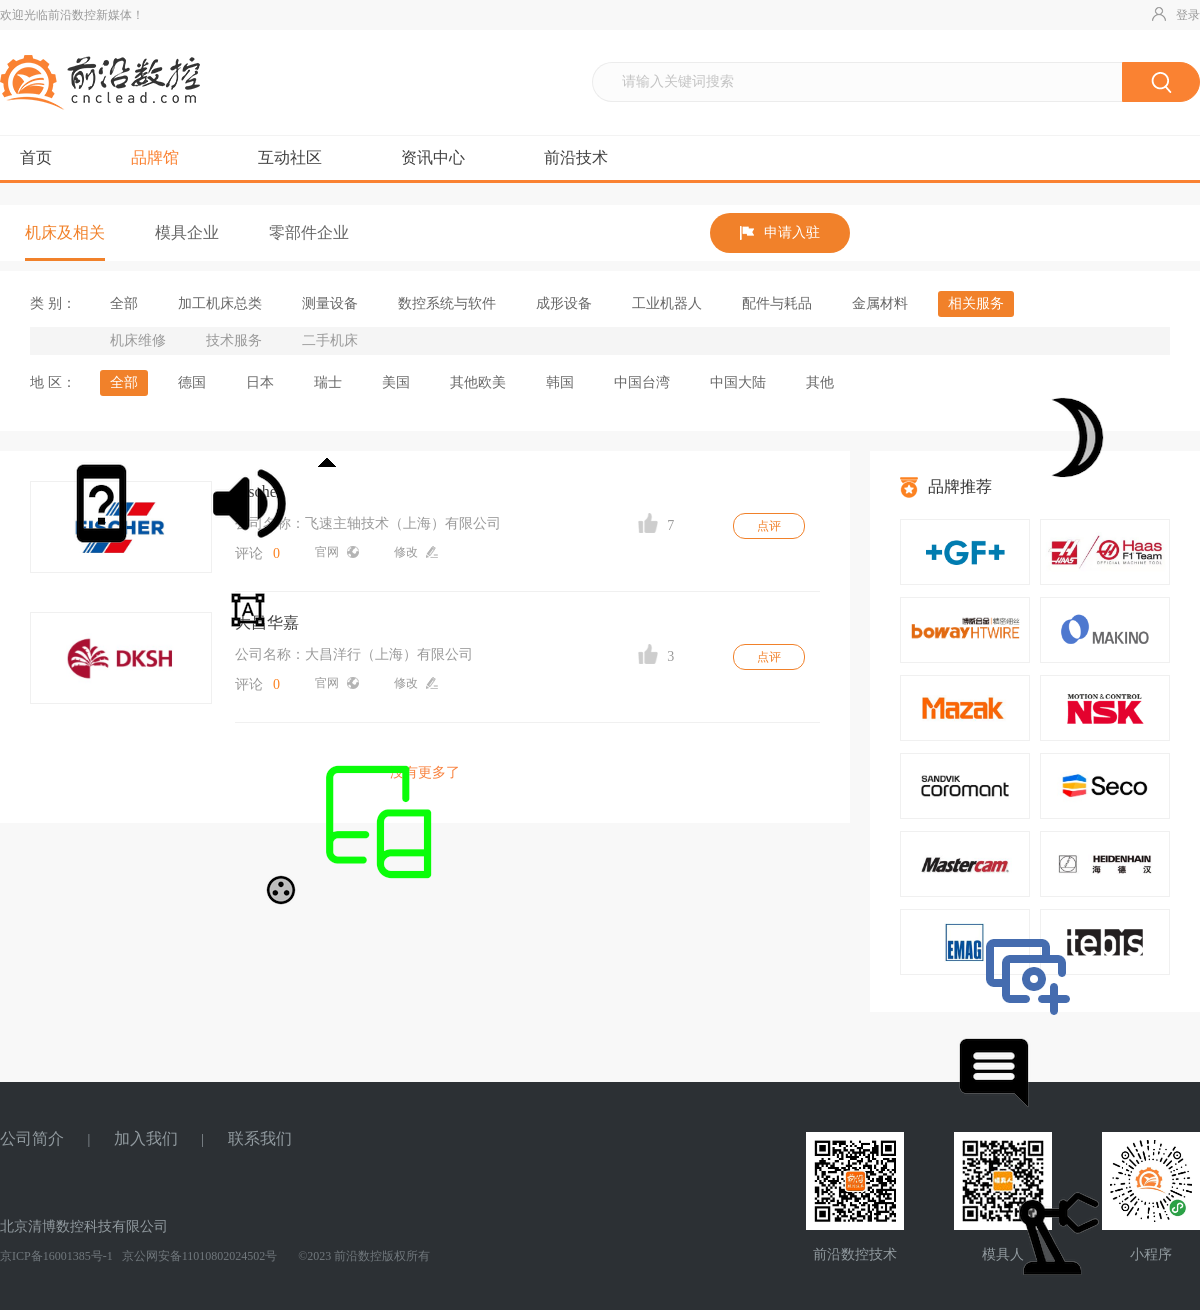  What do you see at coordinates (1059, 1235) in the screenshot?
I see `access manufacturing or industrial settings` at bounding box center [1059, 1235].